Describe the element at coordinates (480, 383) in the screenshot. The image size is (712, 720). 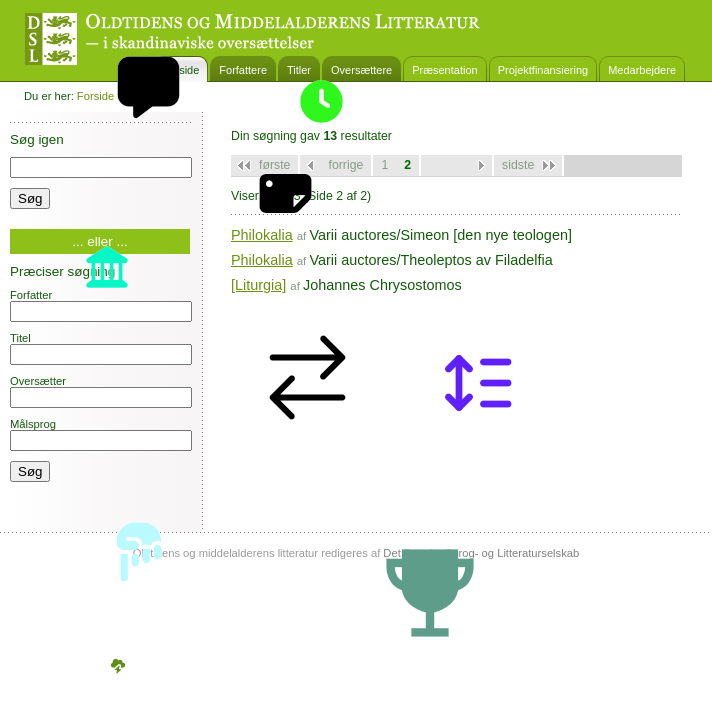
I see `adjust line spacing in text` at that location.